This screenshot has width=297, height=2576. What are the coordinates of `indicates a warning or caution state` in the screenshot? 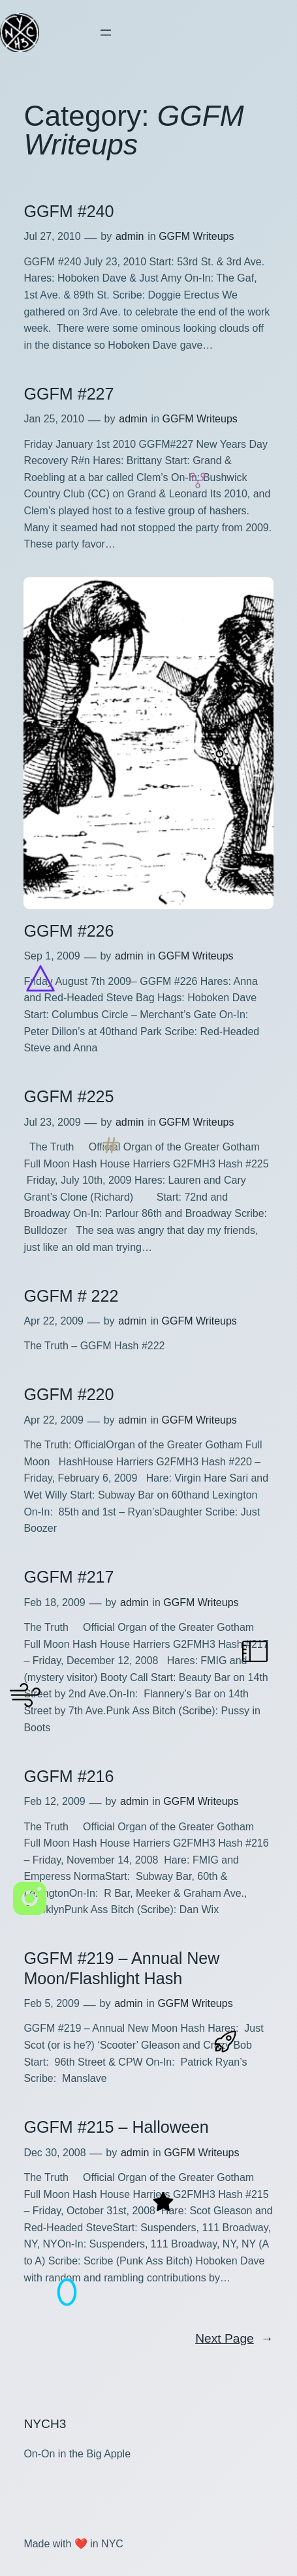 It's located at (40, 978).